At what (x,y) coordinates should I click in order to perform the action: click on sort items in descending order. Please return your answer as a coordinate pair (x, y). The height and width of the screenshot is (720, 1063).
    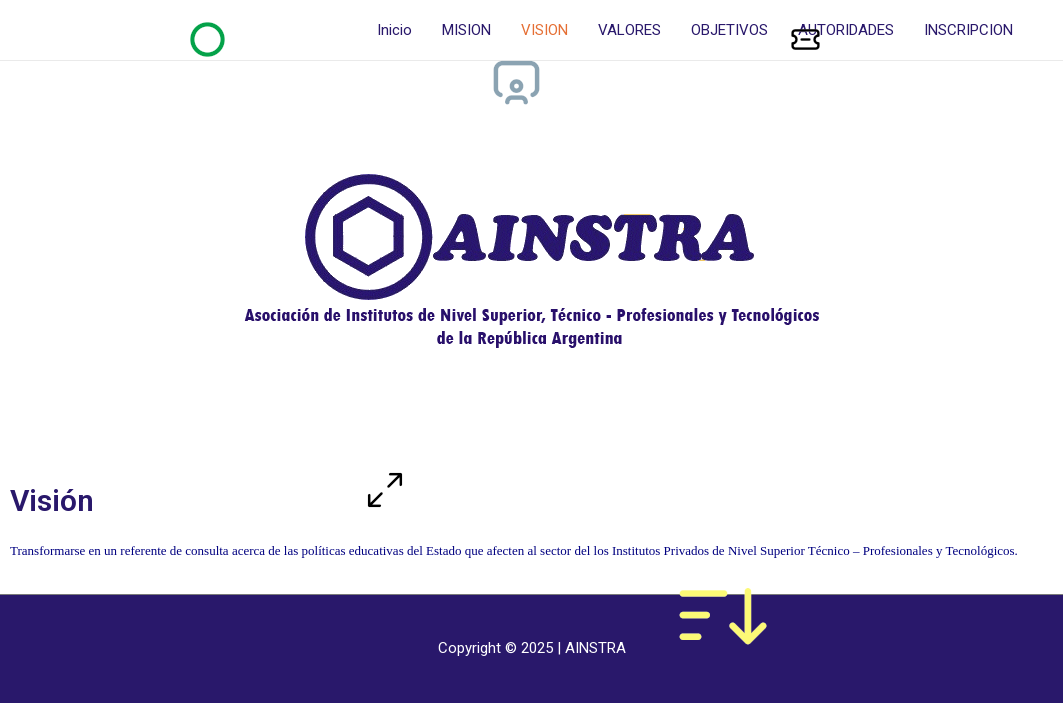
    Looking at the image, I should click on (723, 614).